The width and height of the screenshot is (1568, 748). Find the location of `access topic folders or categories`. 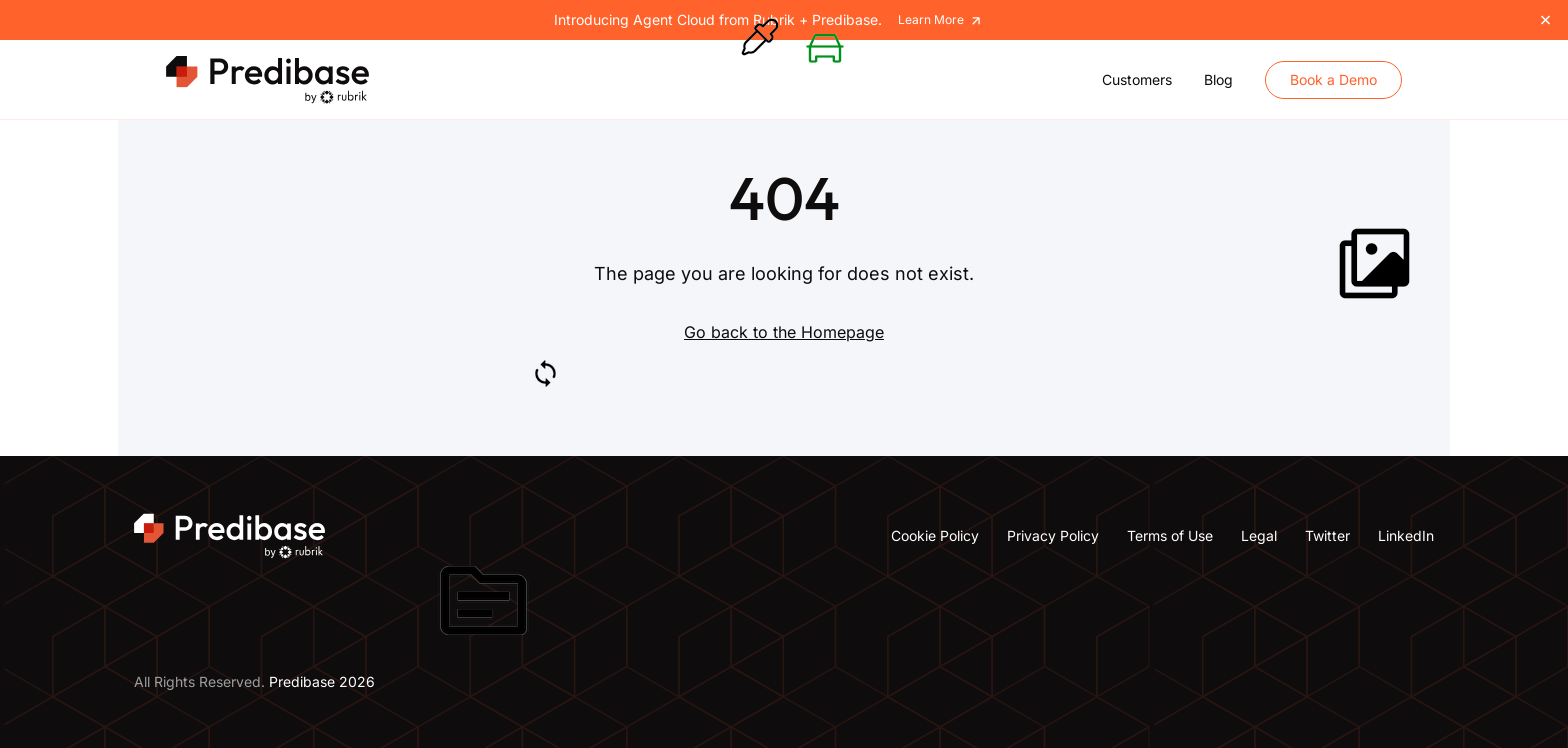

access topic folders or categories is located at coordinates (483, 600).